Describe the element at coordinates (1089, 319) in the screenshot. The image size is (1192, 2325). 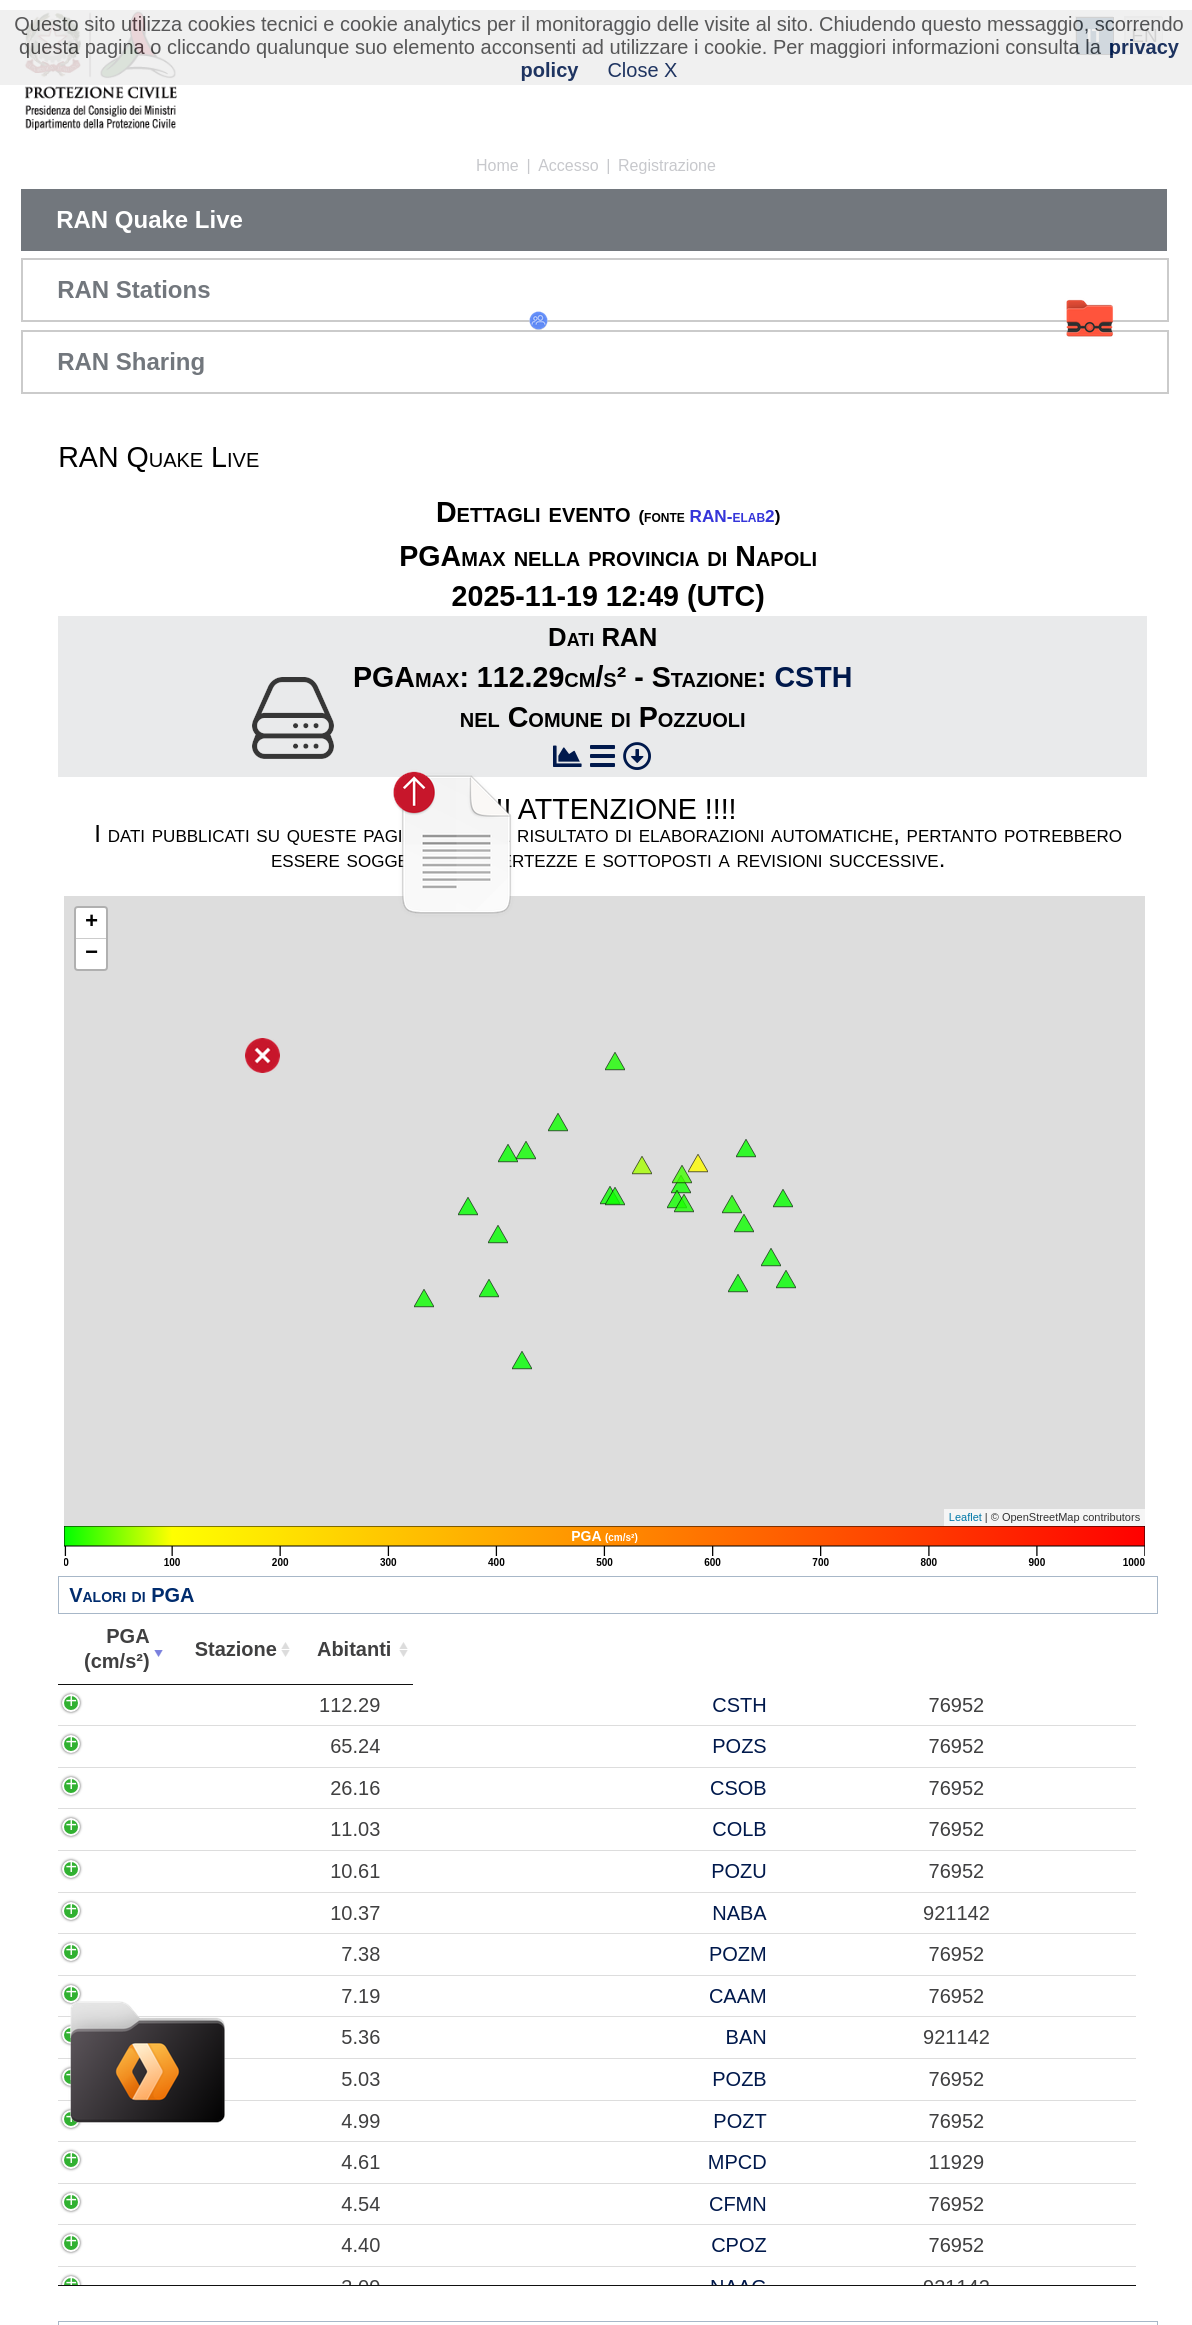
I see `open folder containing cherish ball pokémon or event pokémon` at that location.